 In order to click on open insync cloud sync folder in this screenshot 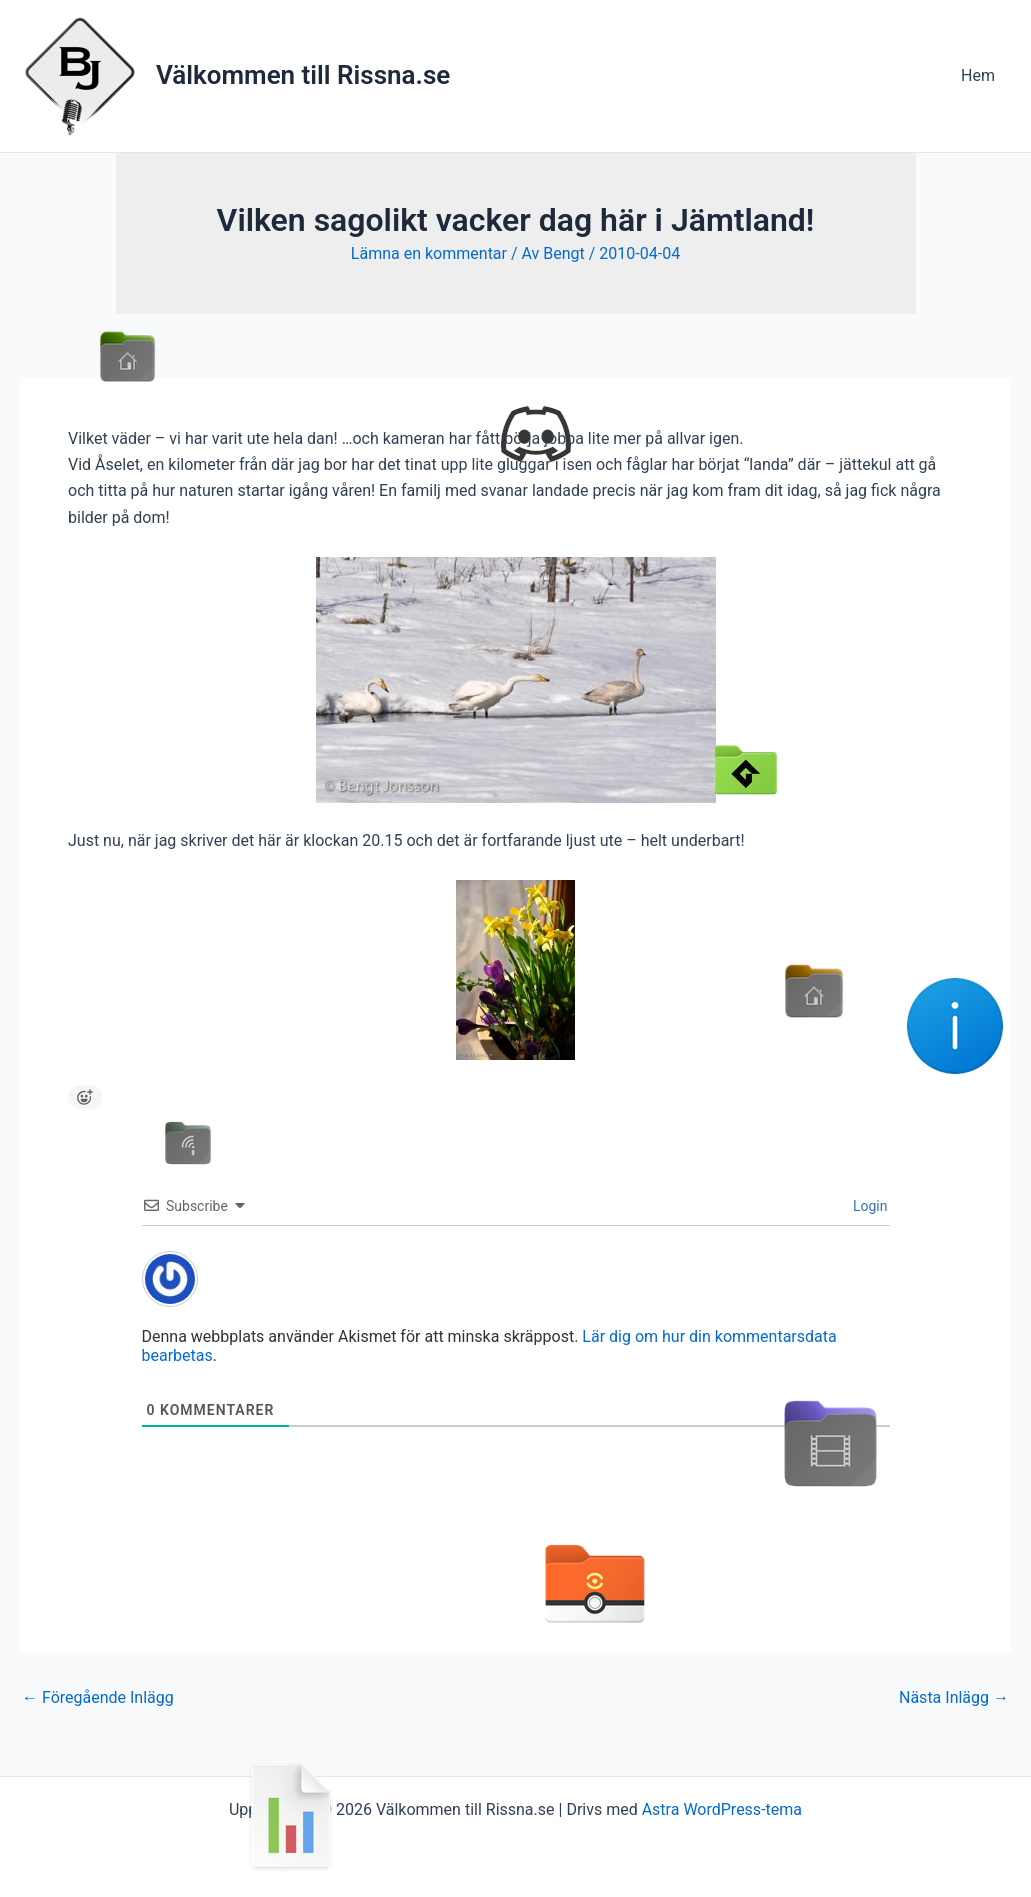, I will do `click(188, 1143)`.